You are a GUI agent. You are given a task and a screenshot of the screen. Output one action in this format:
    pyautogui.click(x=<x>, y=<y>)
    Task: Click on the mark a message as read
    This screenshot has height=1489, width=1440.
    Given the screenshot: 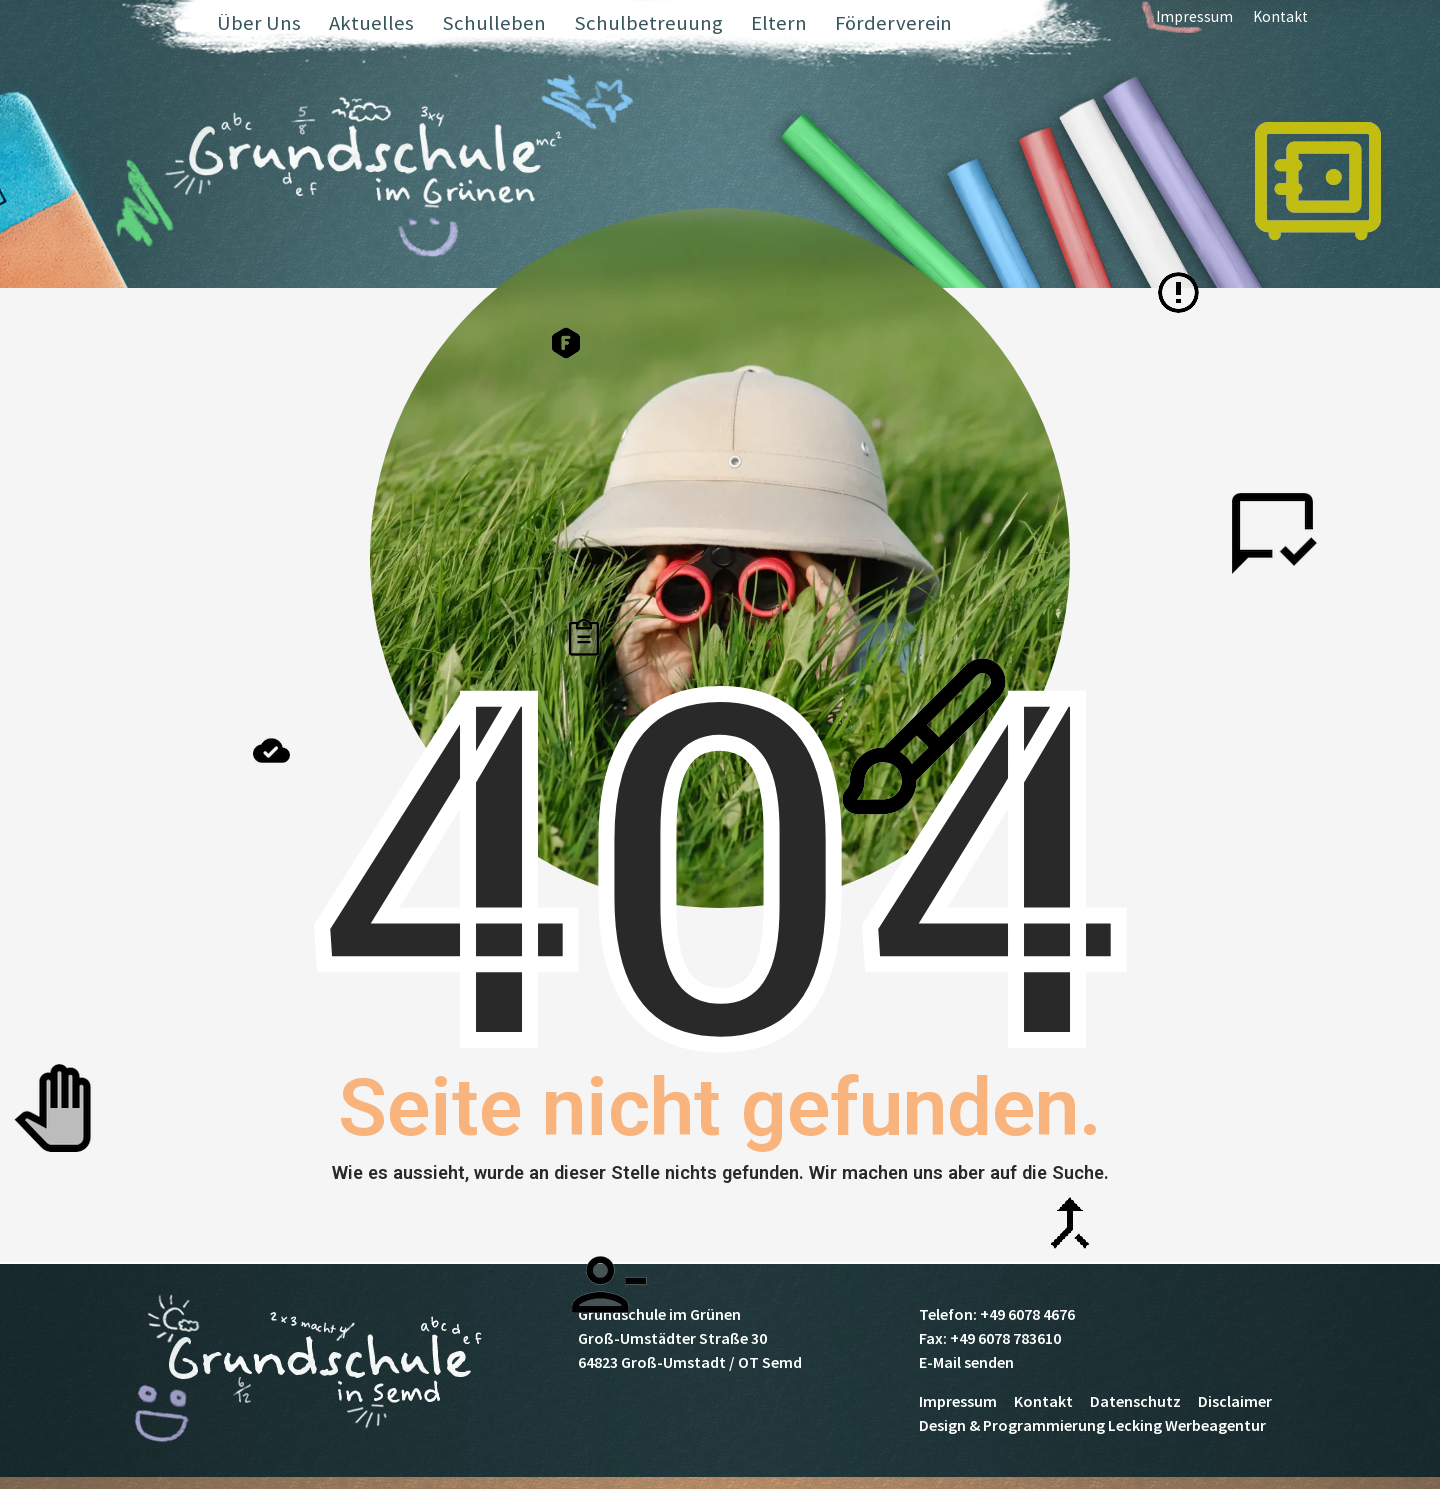 What is the action you would take?
    pyautogui.click(x=1272, y=533)
    